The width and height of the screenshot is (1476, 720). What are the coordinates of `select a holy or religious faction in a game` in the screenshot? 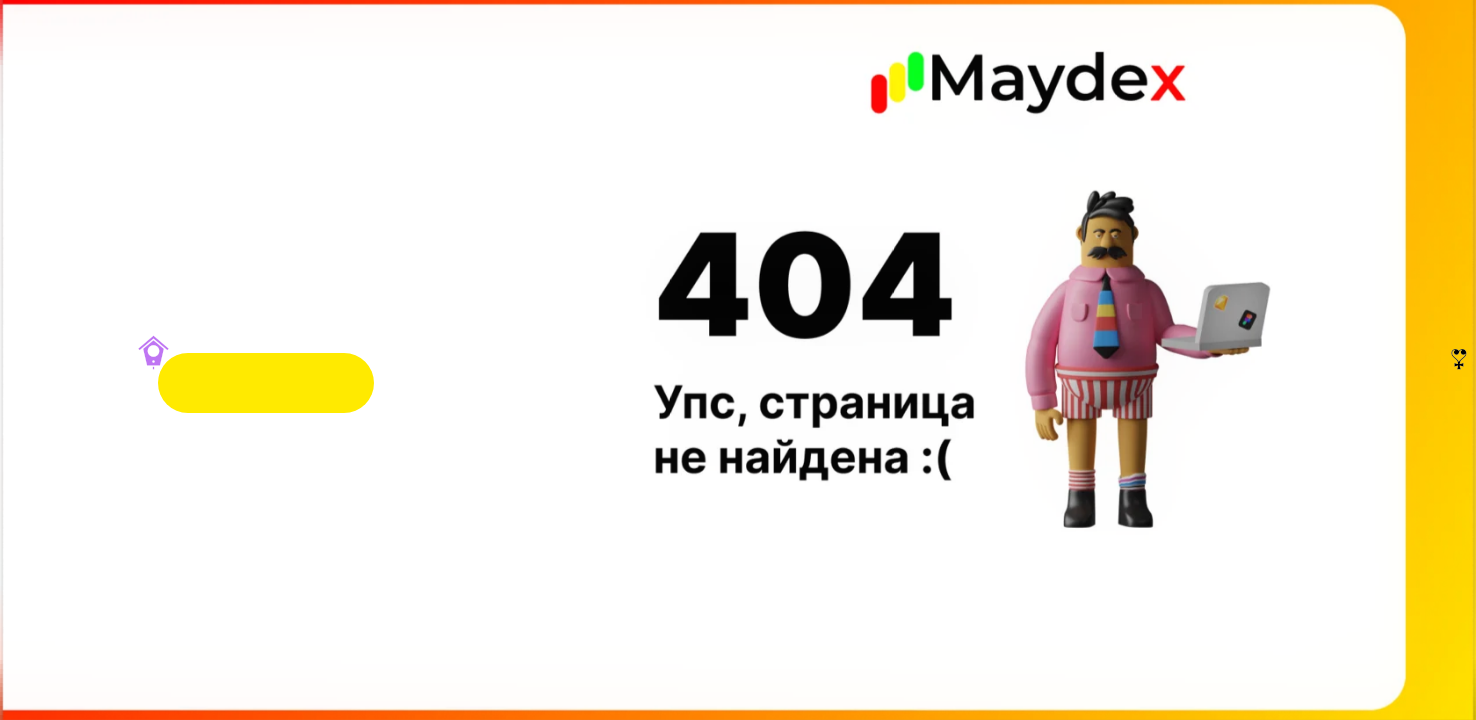 It's located at (1459, 359).